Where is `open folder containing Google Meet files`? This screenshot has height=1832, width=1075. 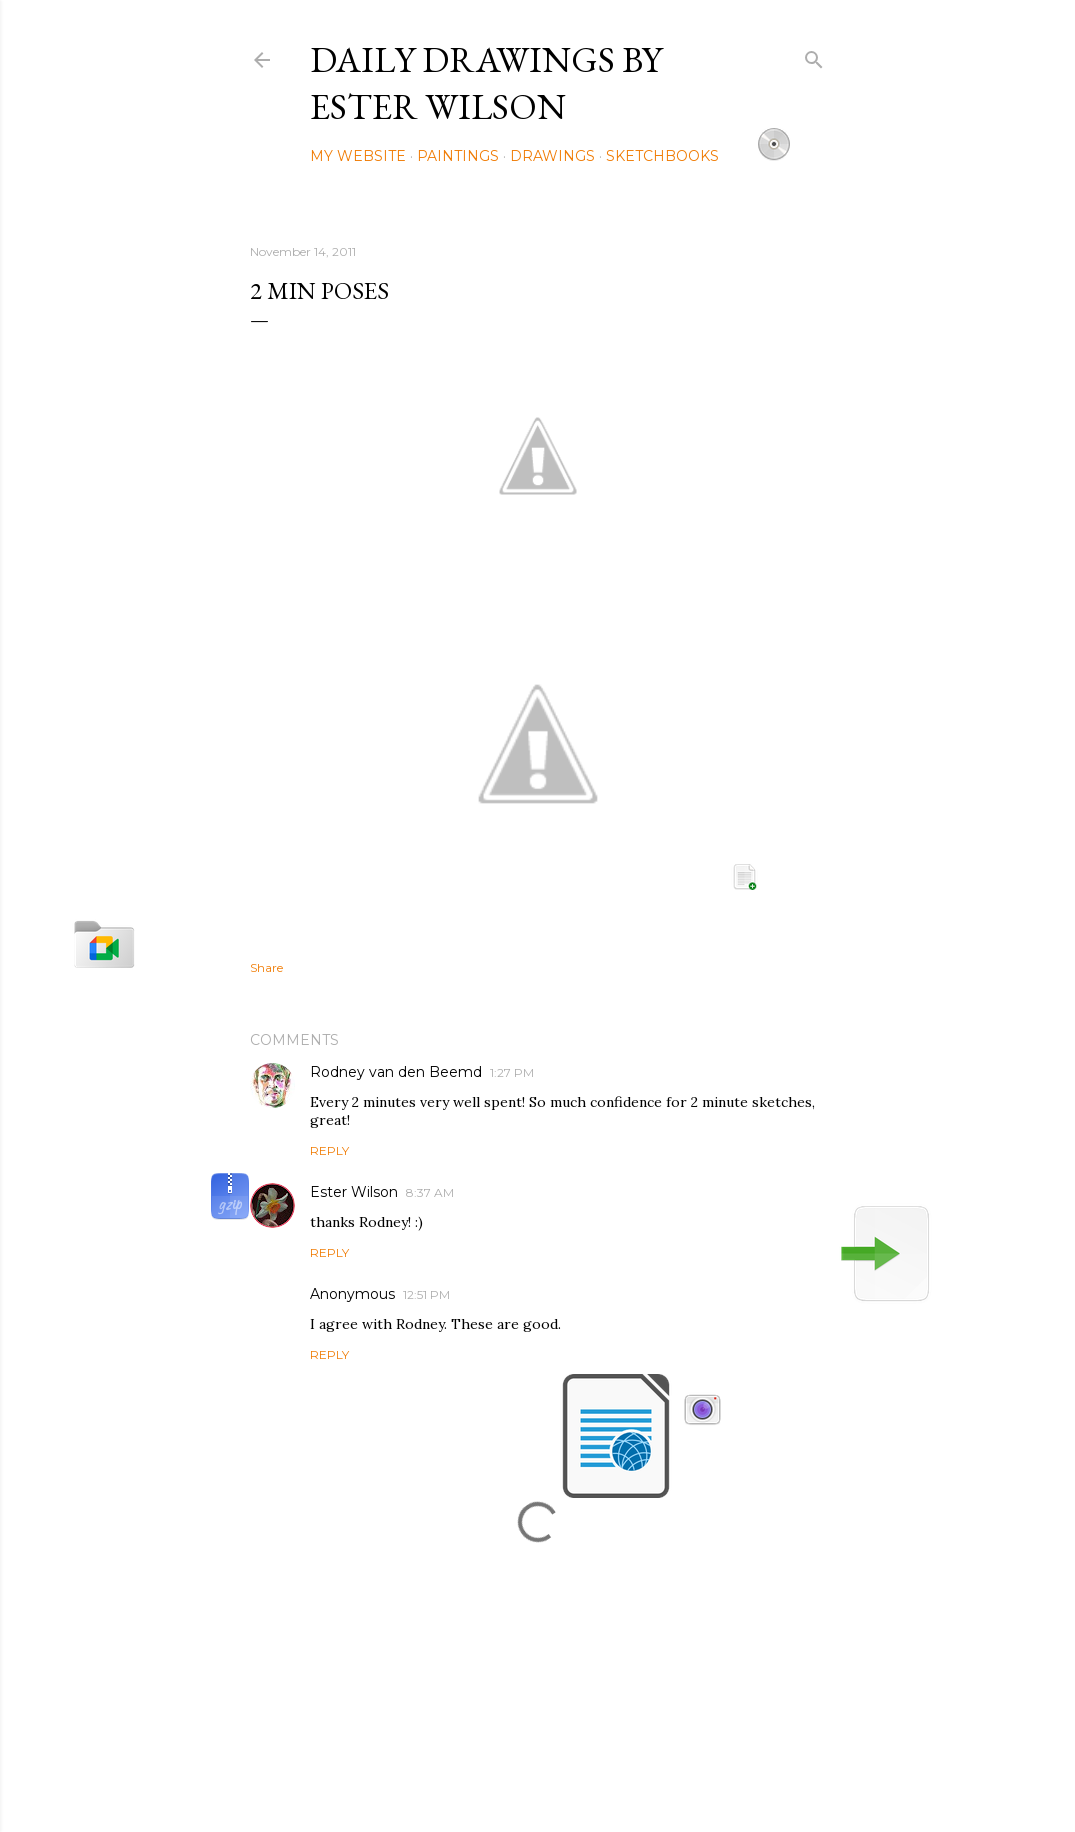 open folder containing Google Meet files is located at coordinates (104, 946).